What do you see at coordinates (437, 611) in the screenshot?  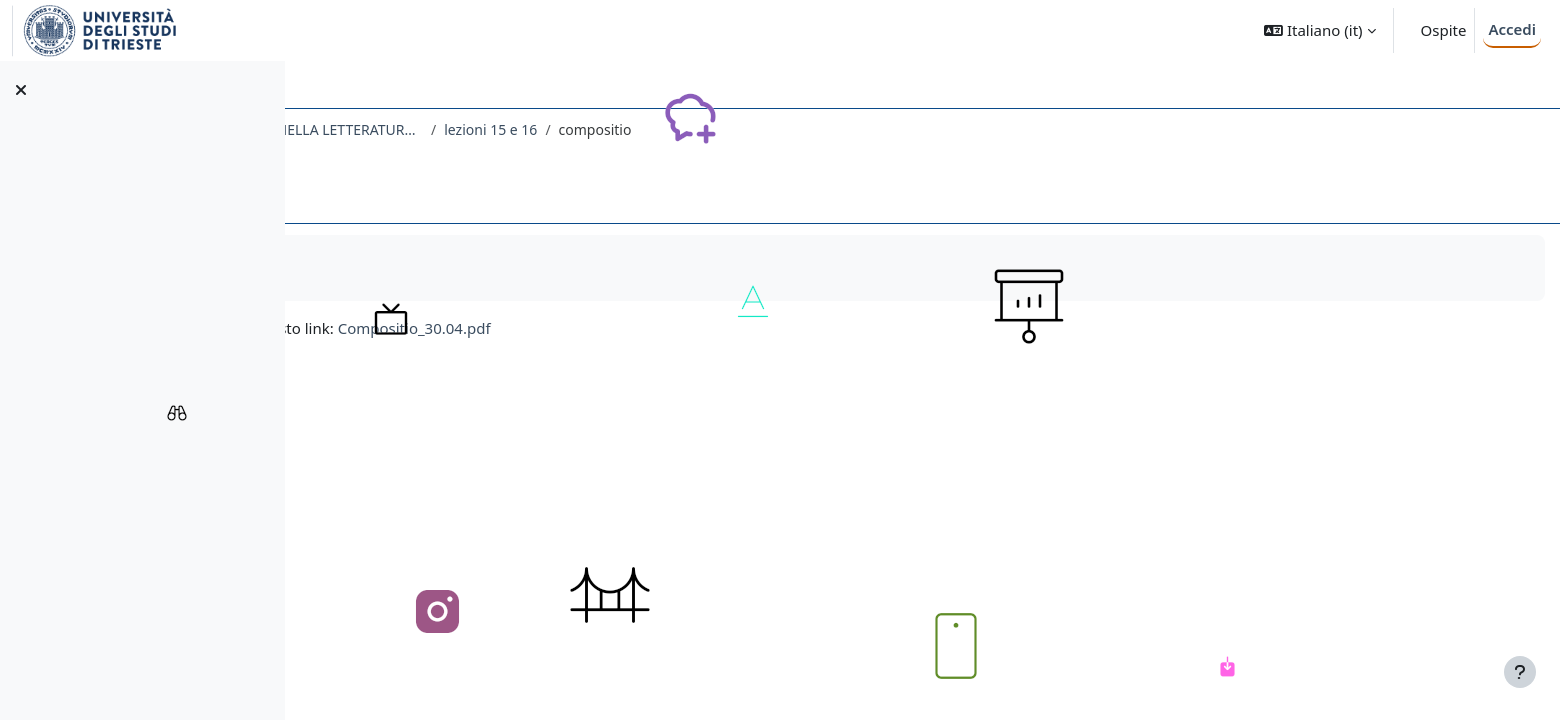 I see `open instagram app` at bounding box center [437, 611].